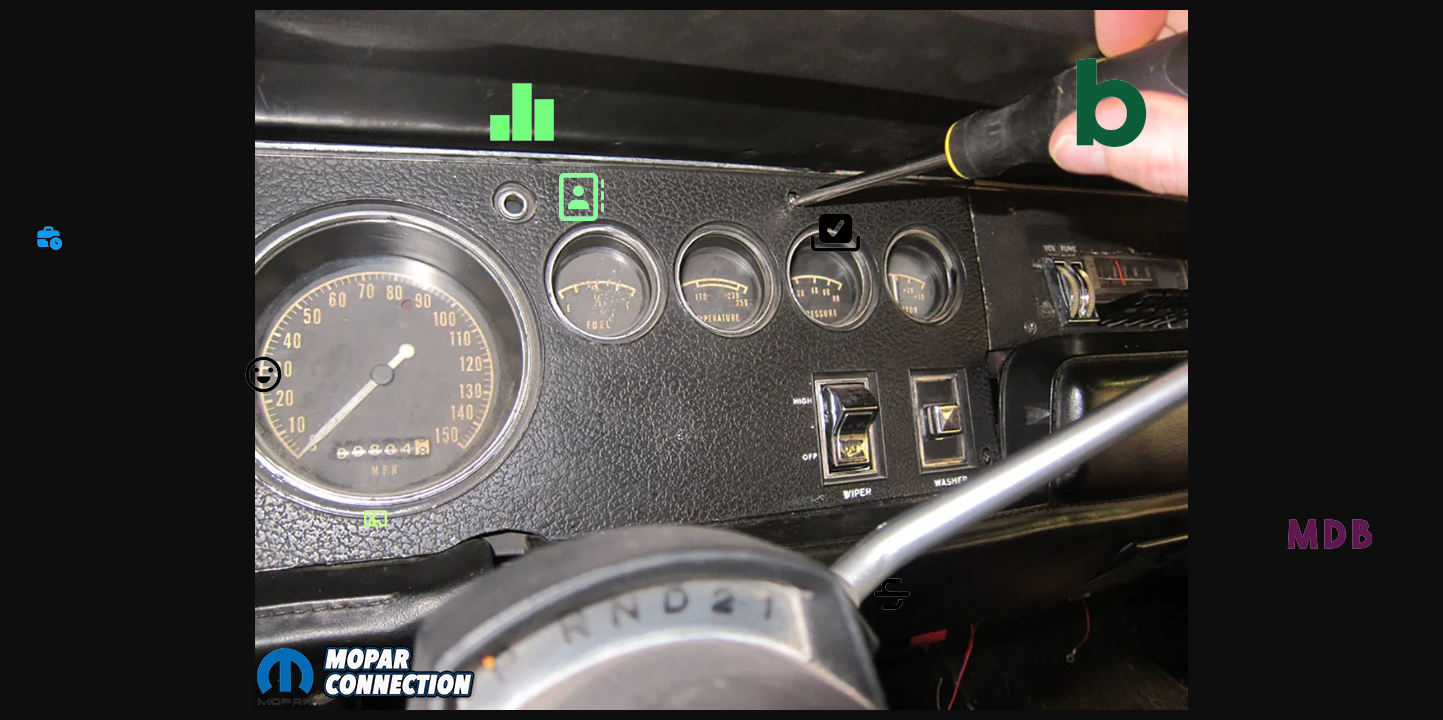 The width and height of the screenshot is (1443, 720). Describe the element at coordinates (835, 232) in the screenshot. I see `cast your vote or submit a ballot` at that location.